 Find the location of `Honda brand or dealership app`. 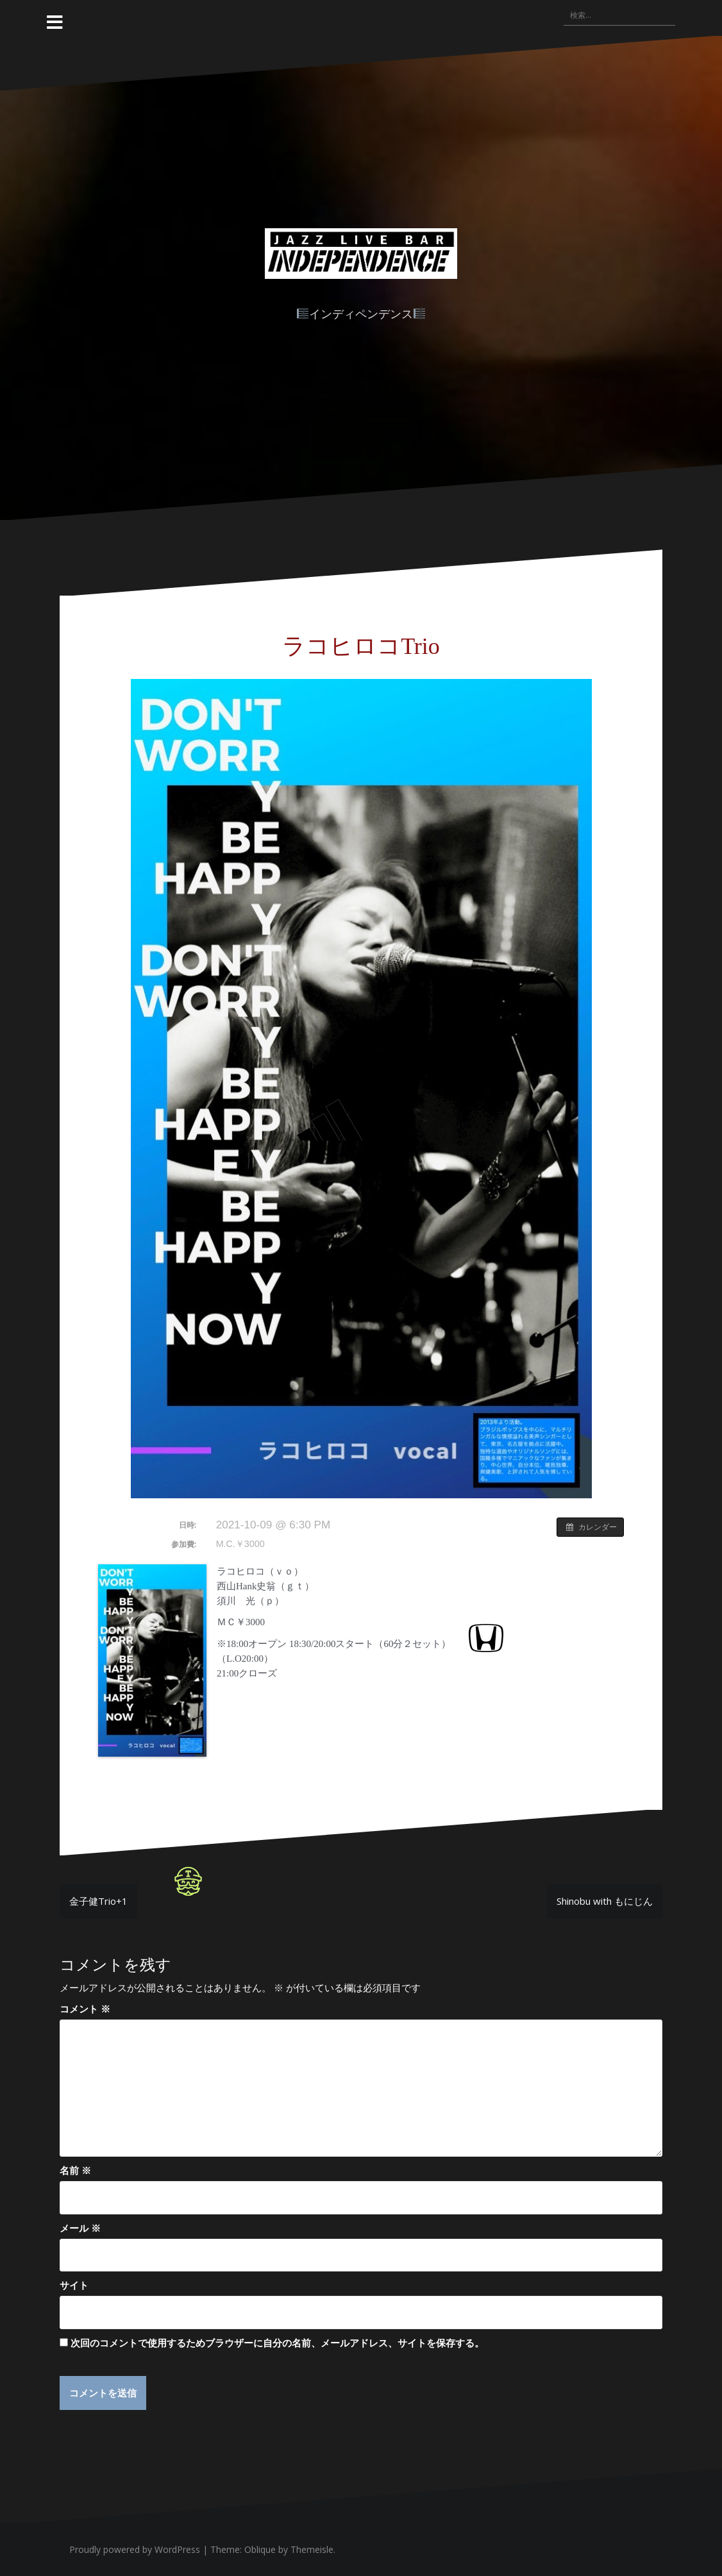

Honda brand or dealership app is located at coordinates (486, 1638).